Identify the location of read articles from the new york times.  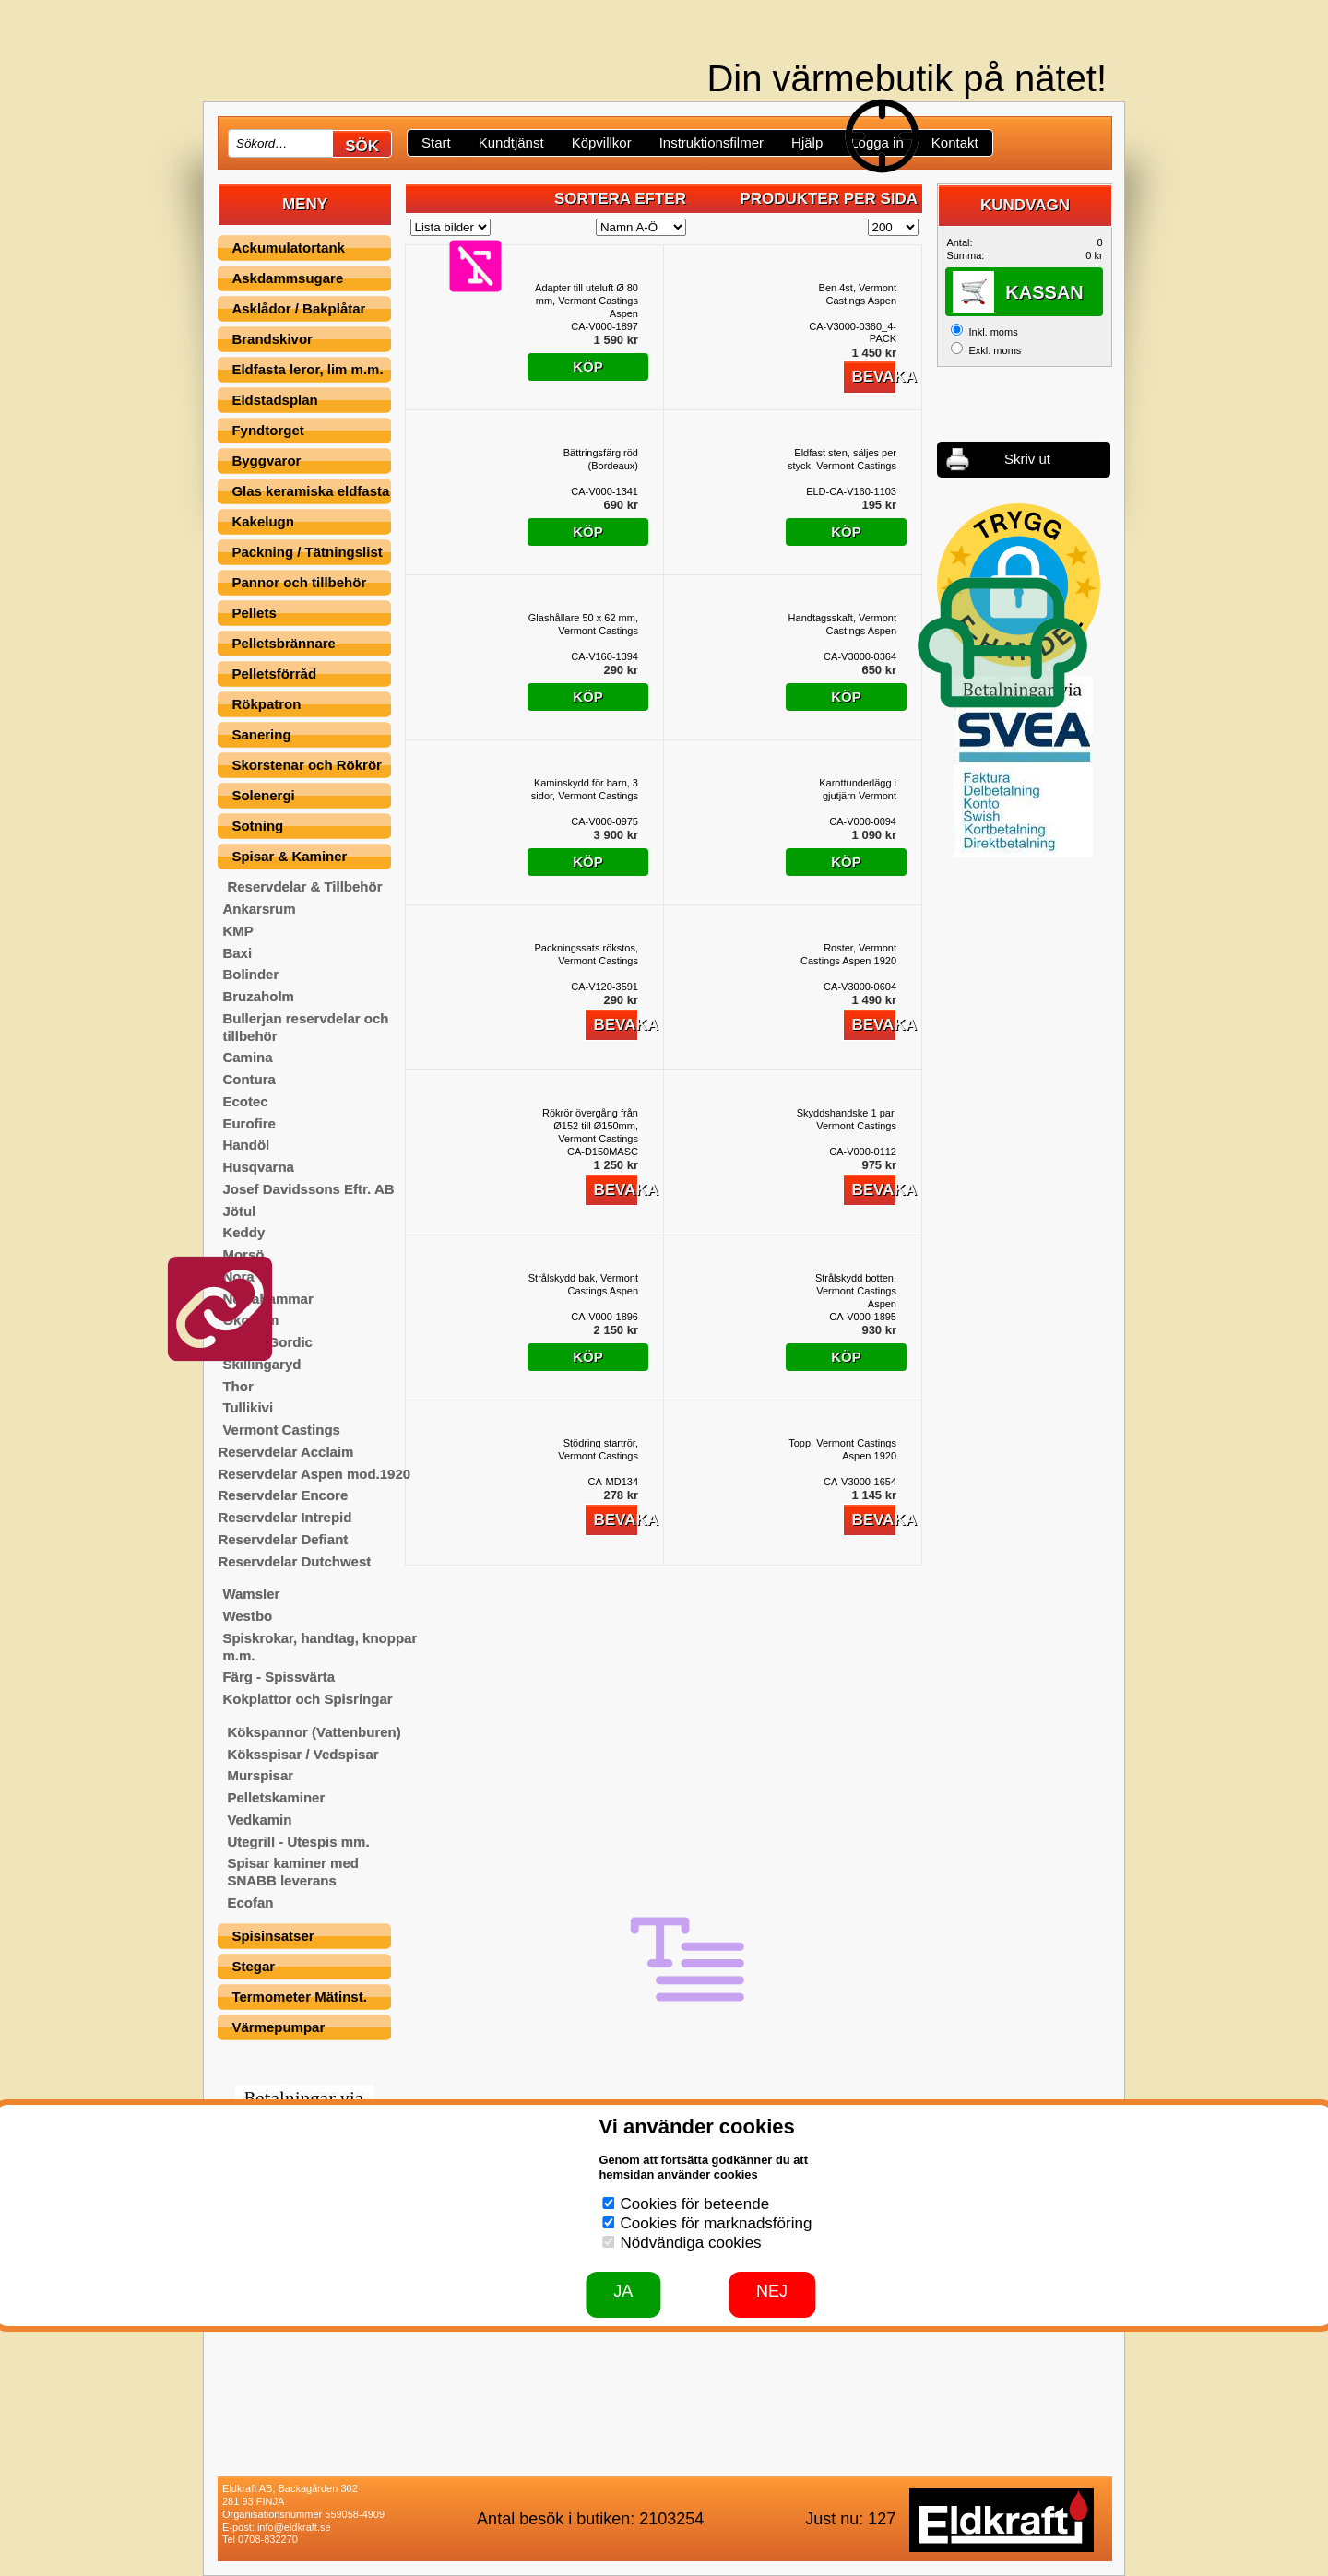
(685, 1959).